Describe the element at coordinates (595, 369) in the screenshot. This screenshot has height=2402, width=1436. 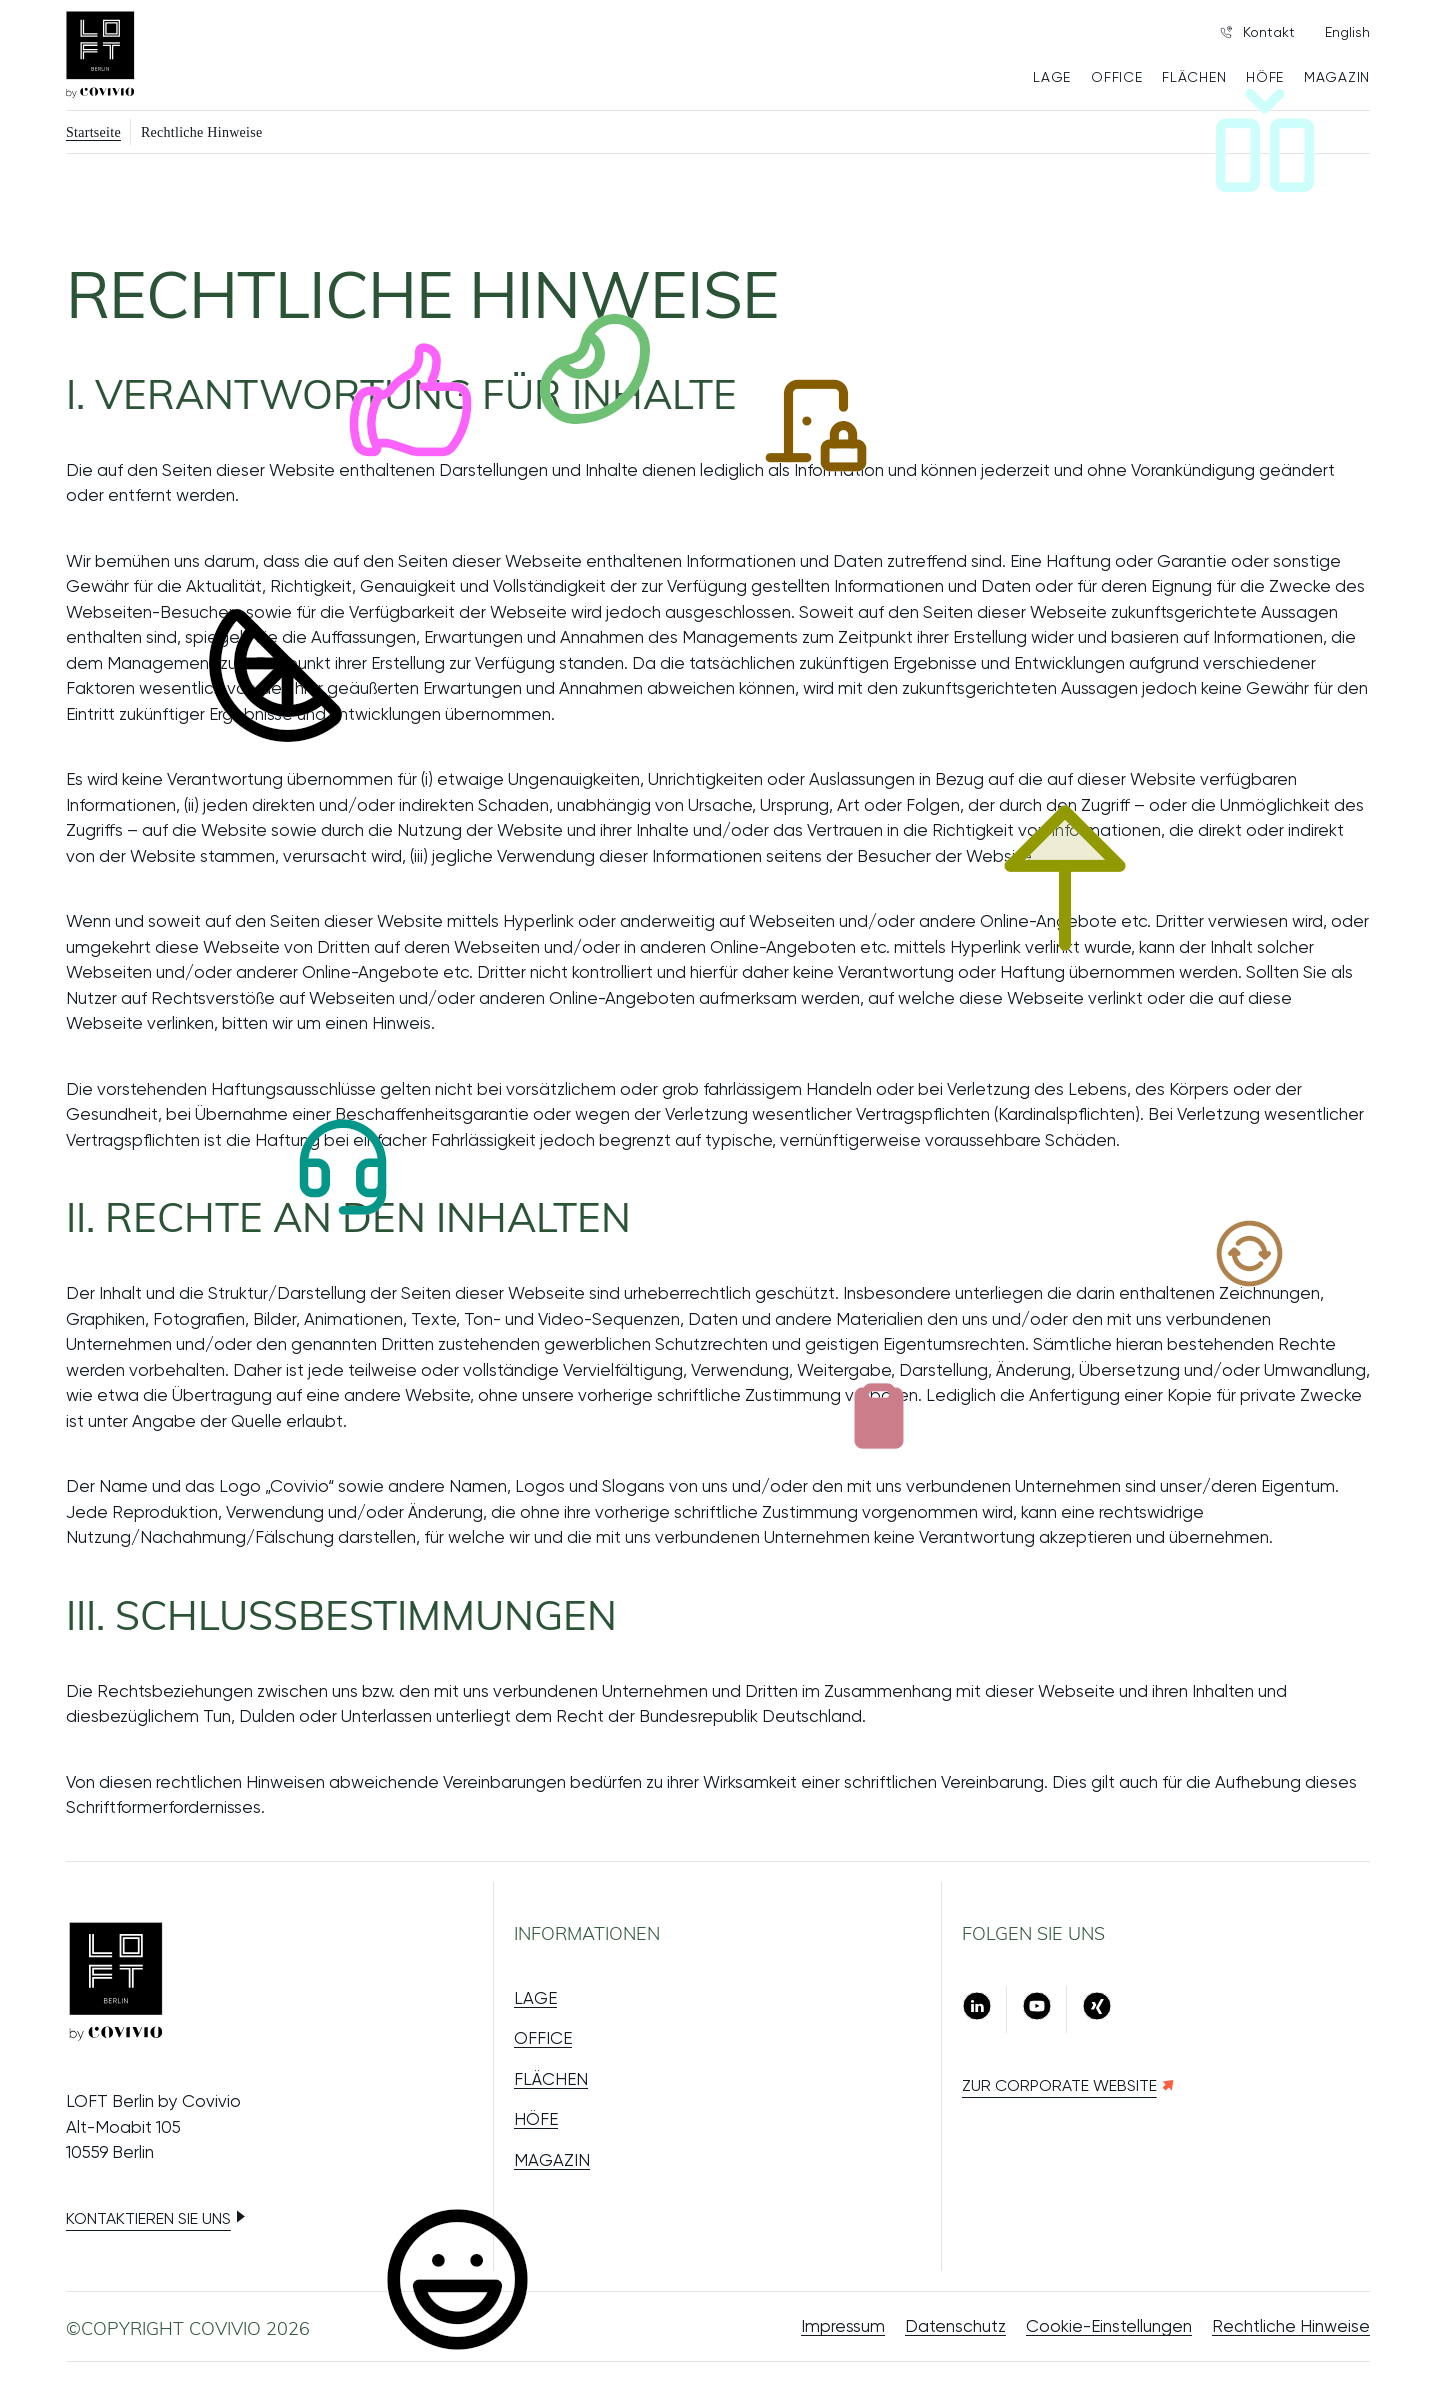
I see `indicates bean or legume ingredient` at that location.